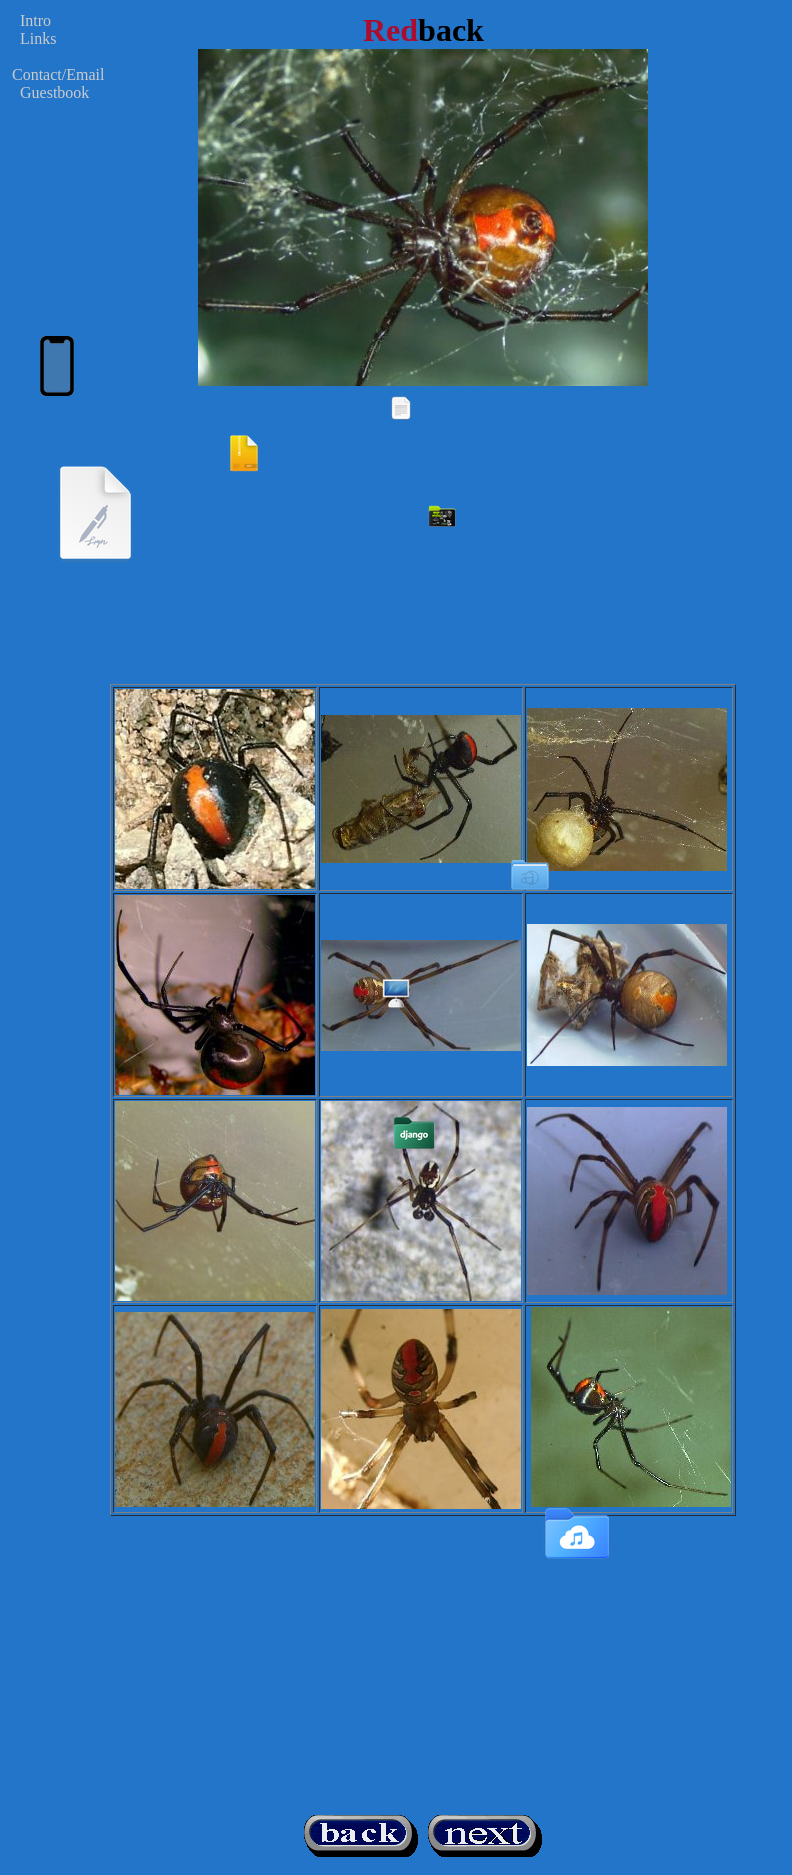 This screenshot has width=792, height=1875. Describe the element at coordinates (244, 454) in the screenshot. I see `open virtualization format file for virtual machine import/export` at that location.